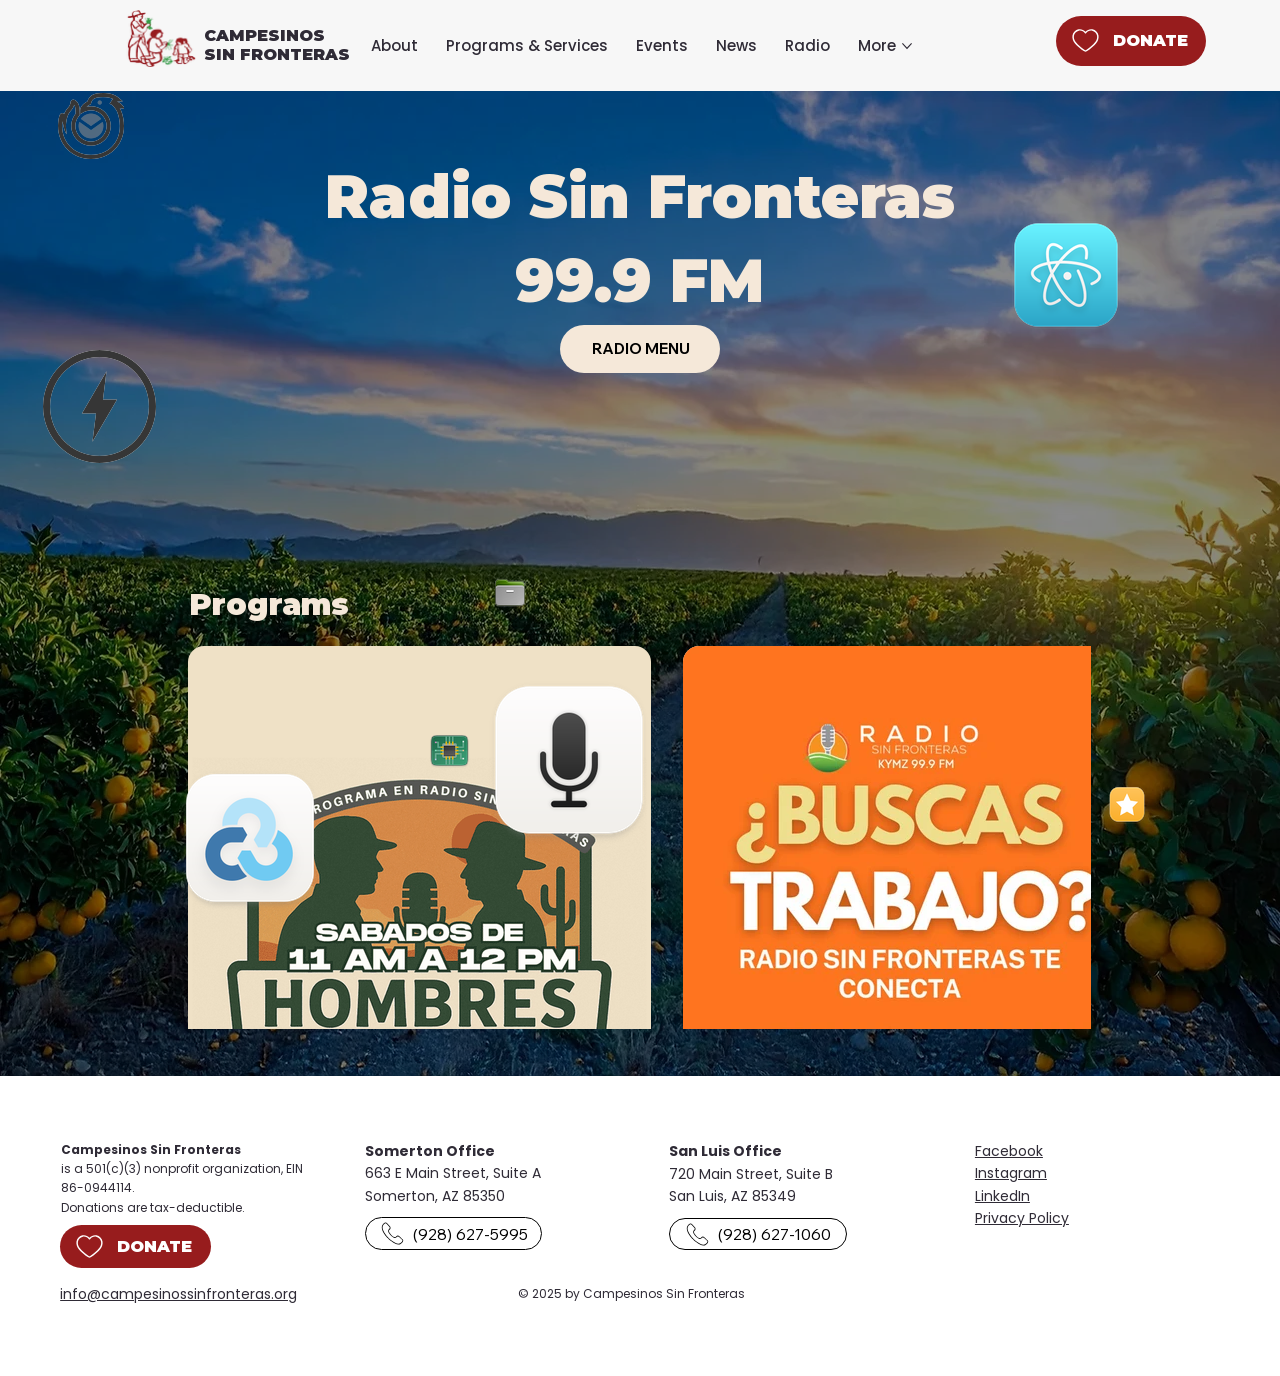  What do you see at coordinates (250, 838) in the screenshot?
I see `open rclone browser for cloud storage management` at bounding box center [250, 838].